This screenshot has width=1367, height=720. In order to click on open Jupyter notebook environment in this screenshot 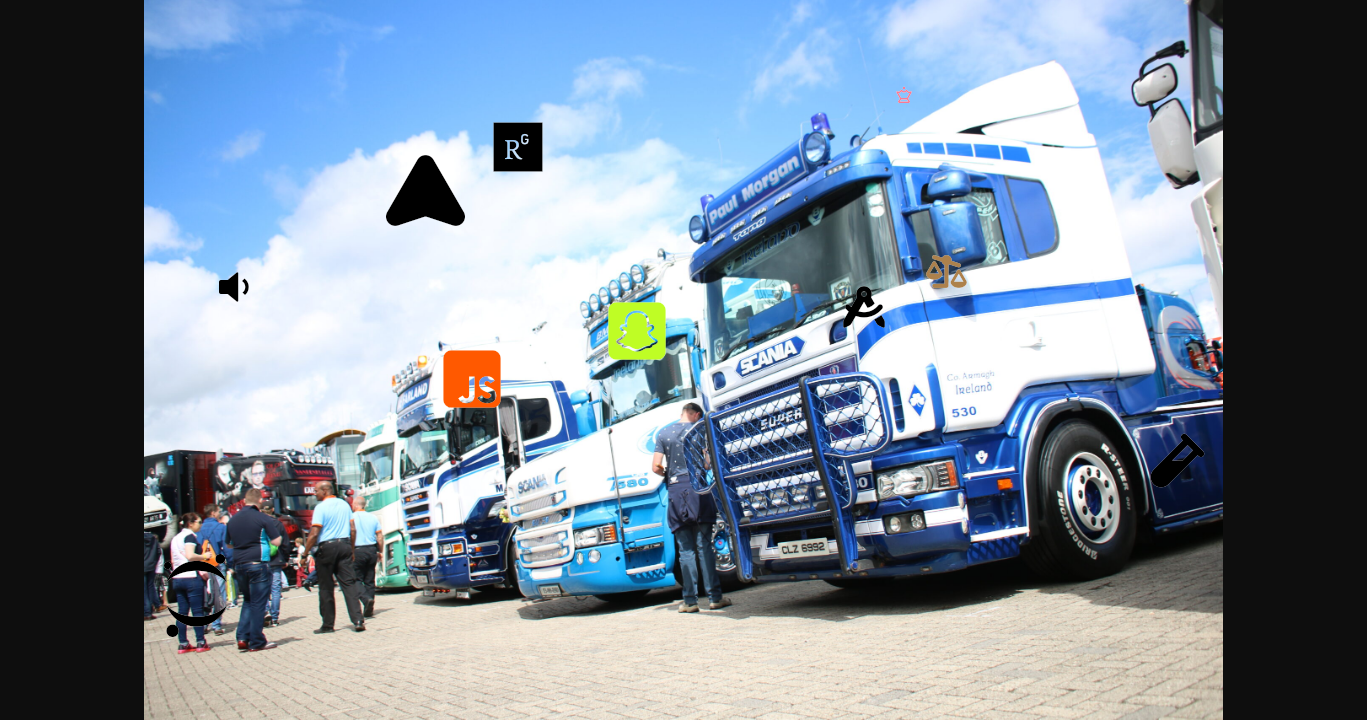, I will do `click(195, 595)`.